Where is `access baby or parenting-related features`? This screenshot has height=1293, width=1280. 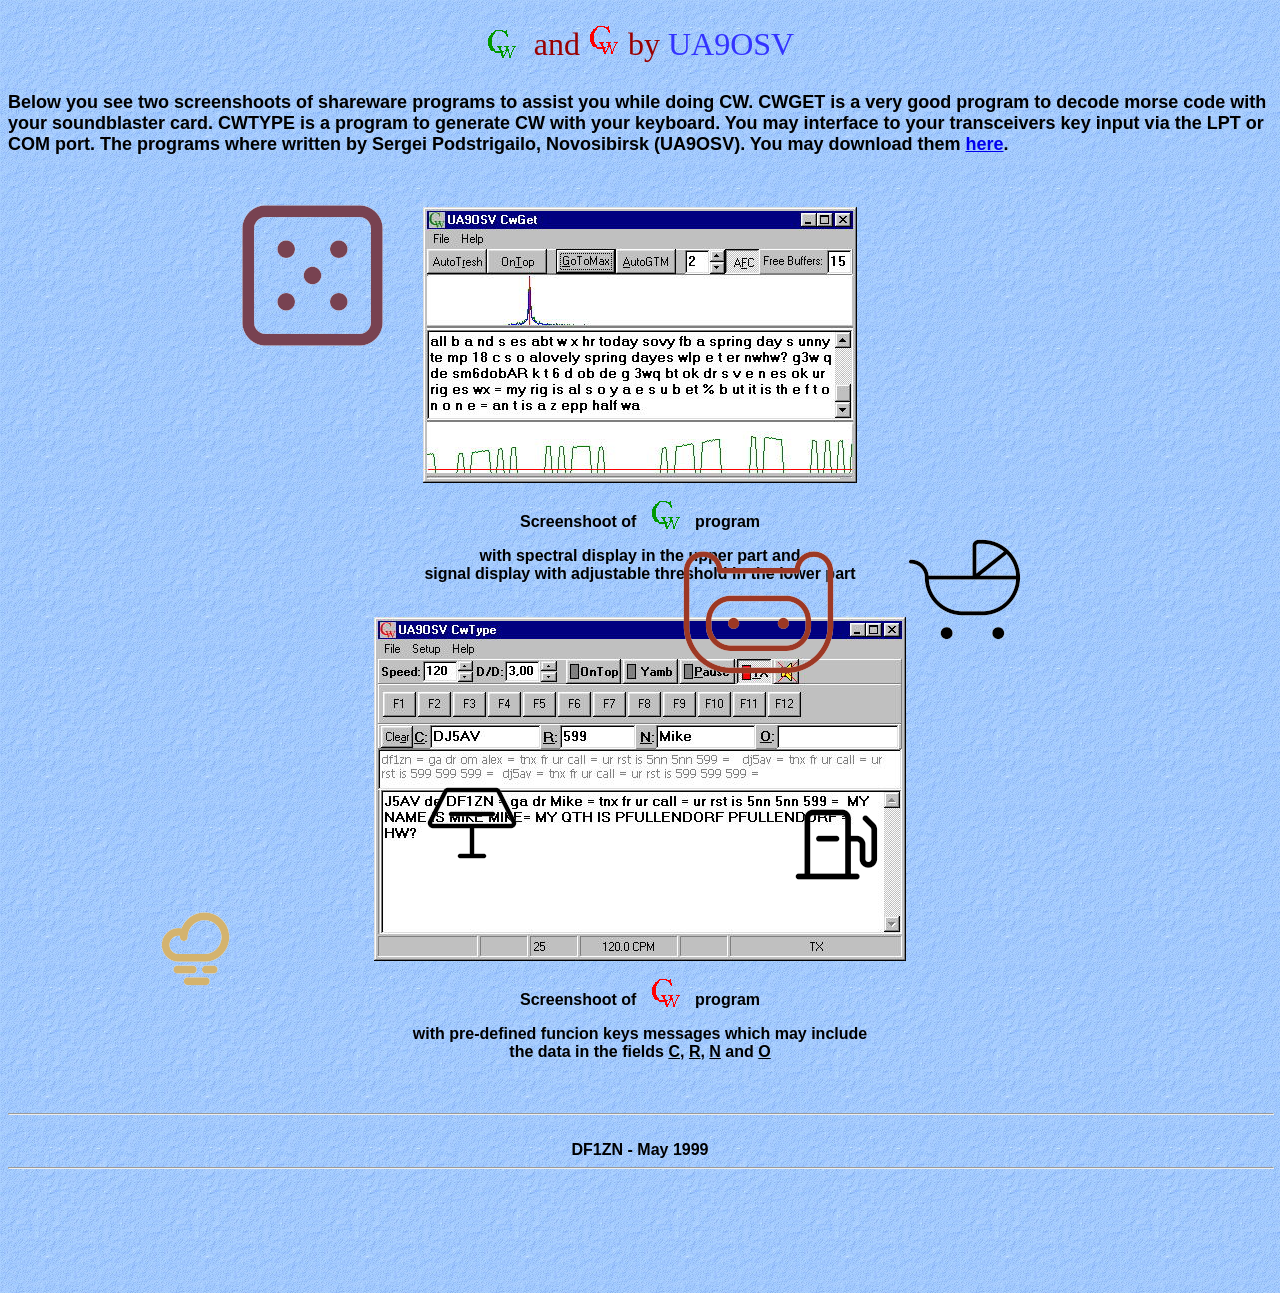
access baby or parenting-related features is located at coordinates (966, 585).